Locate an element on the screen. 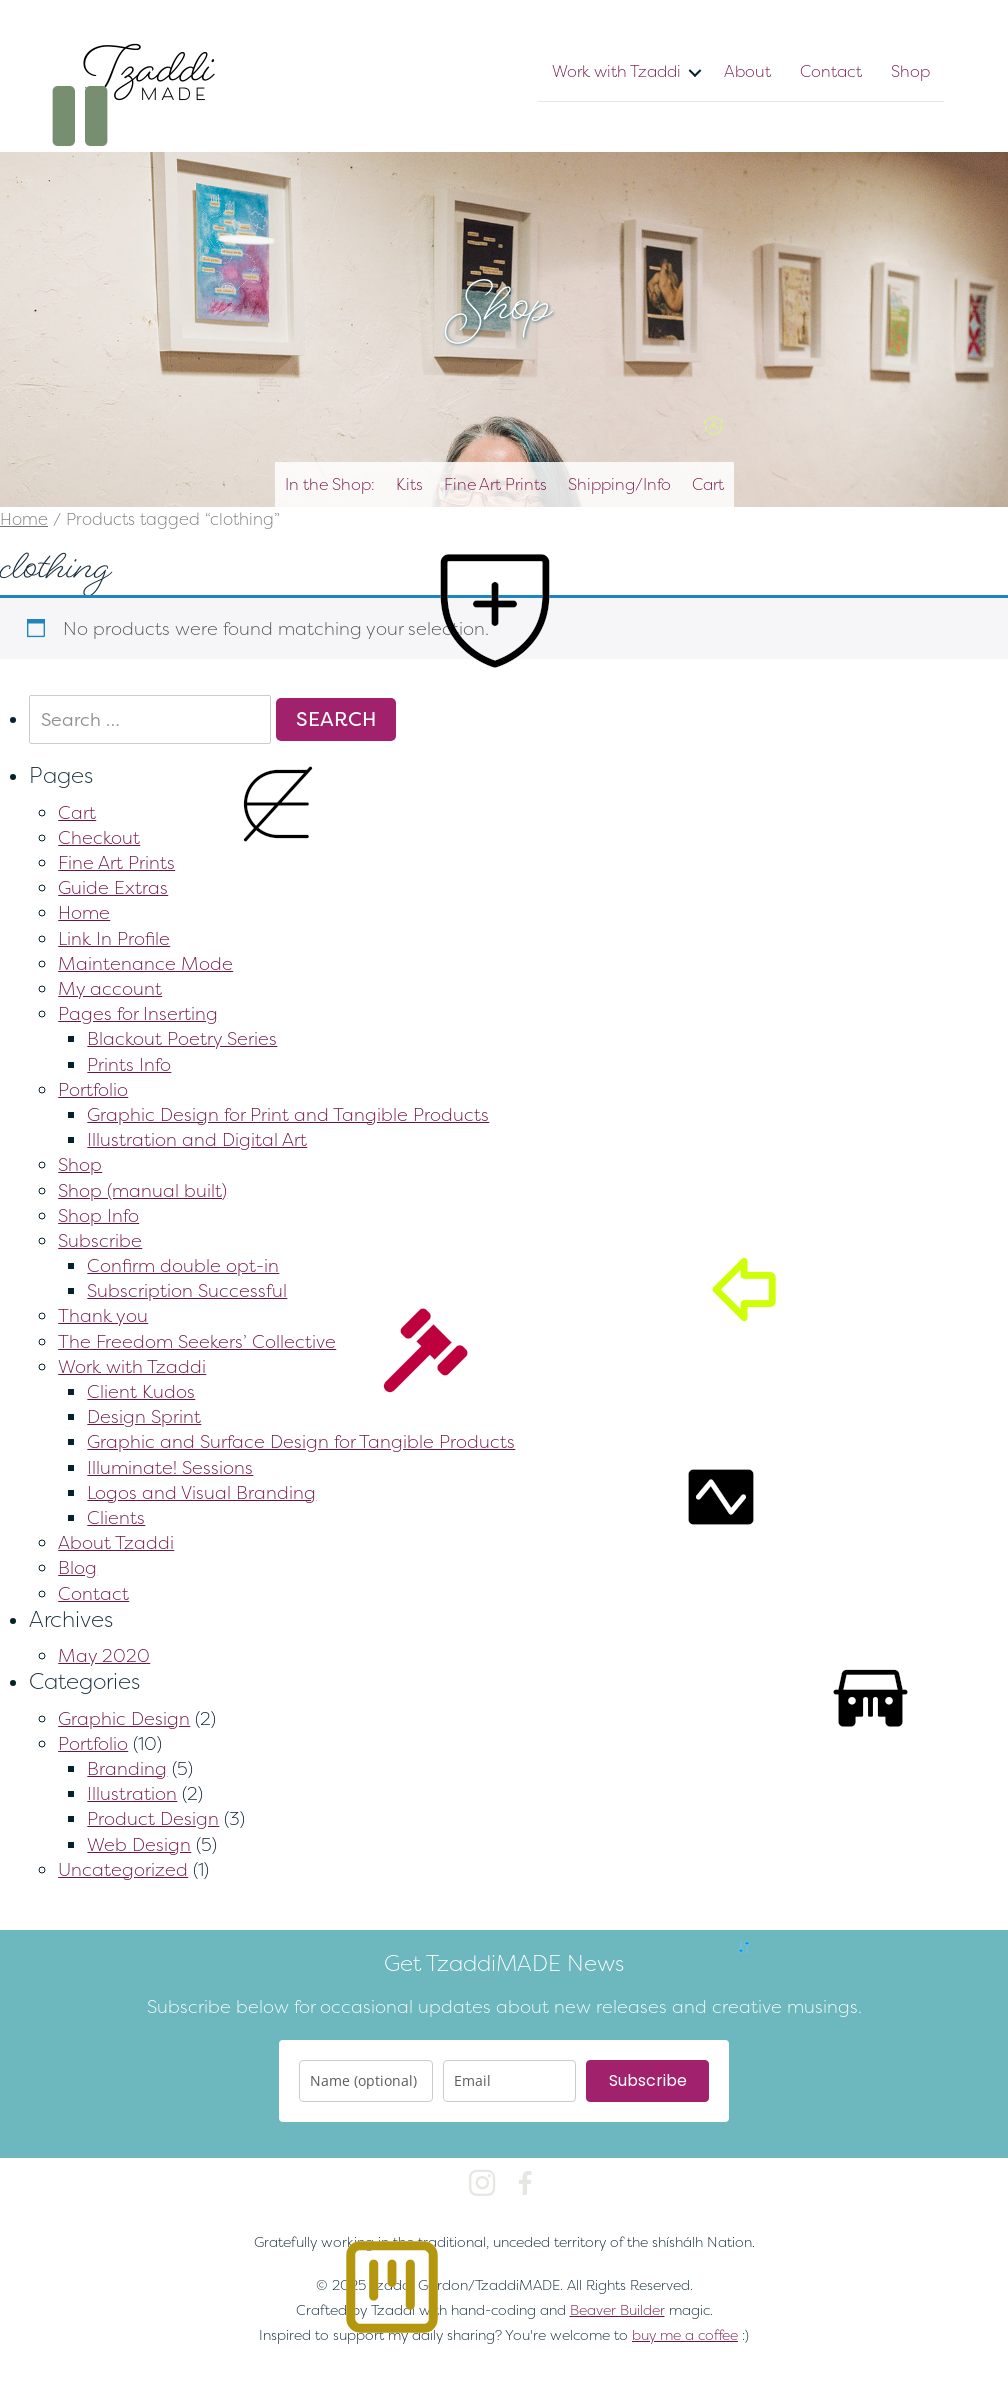  access legal or court-related information is located at coordinates (423, 1353).